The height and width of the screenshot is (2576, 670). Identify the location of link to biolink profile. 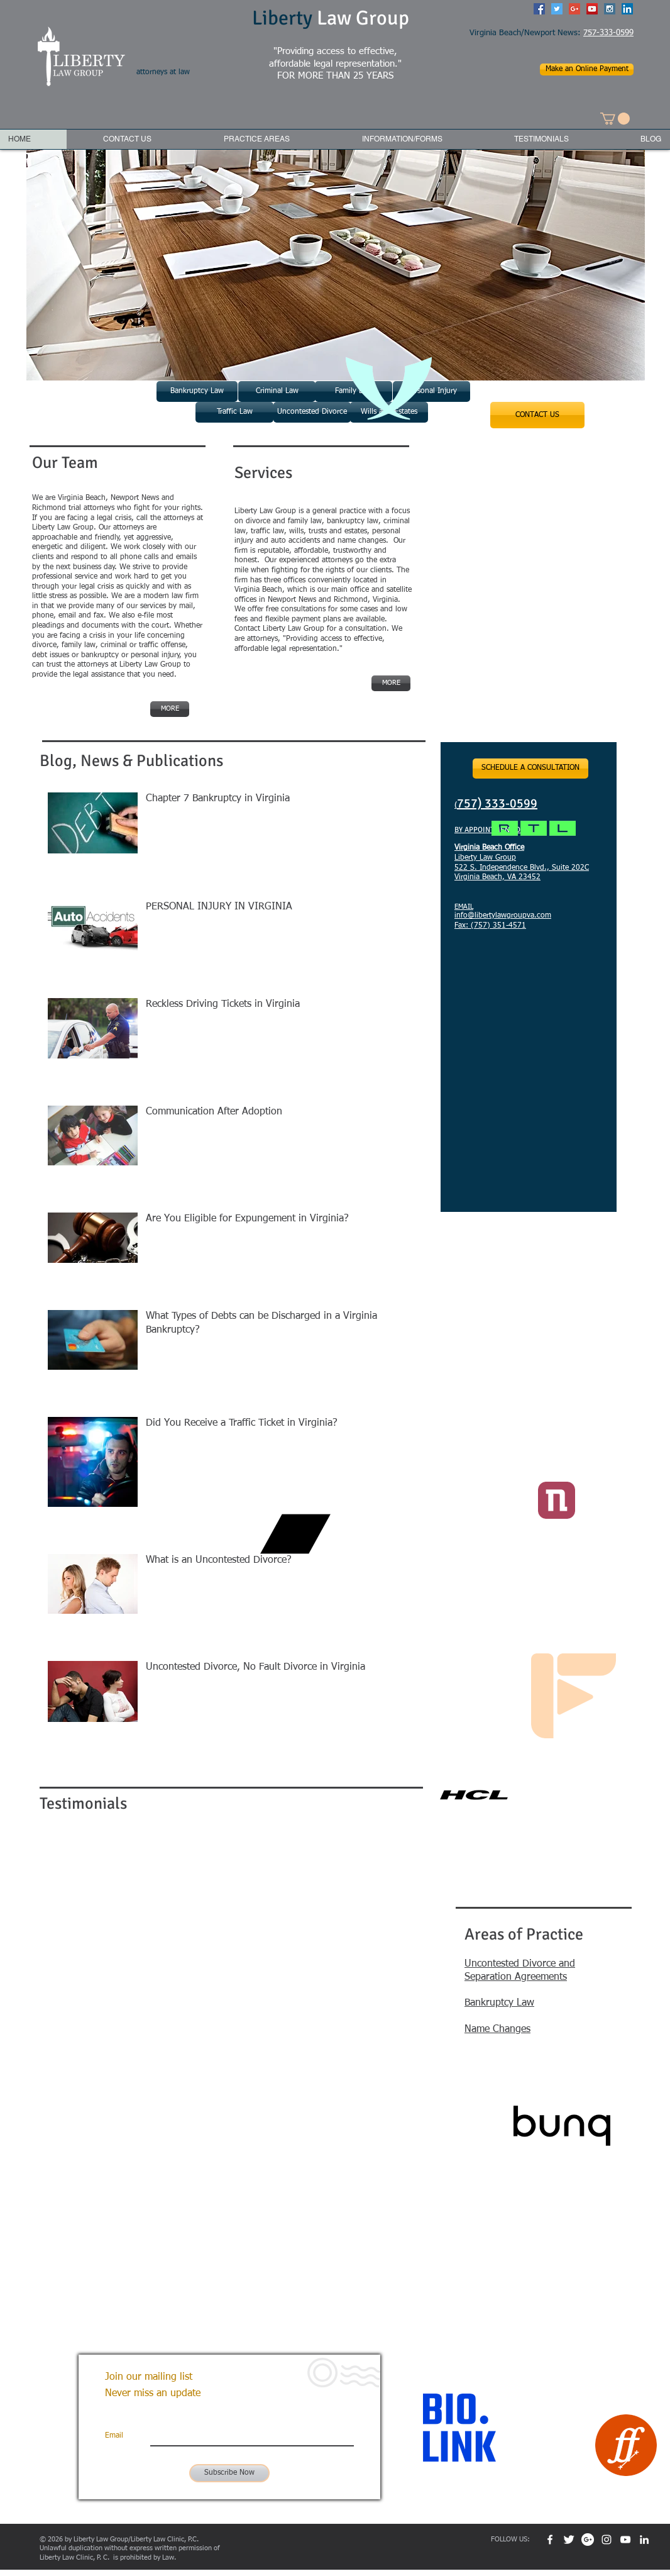
(459, 2428).